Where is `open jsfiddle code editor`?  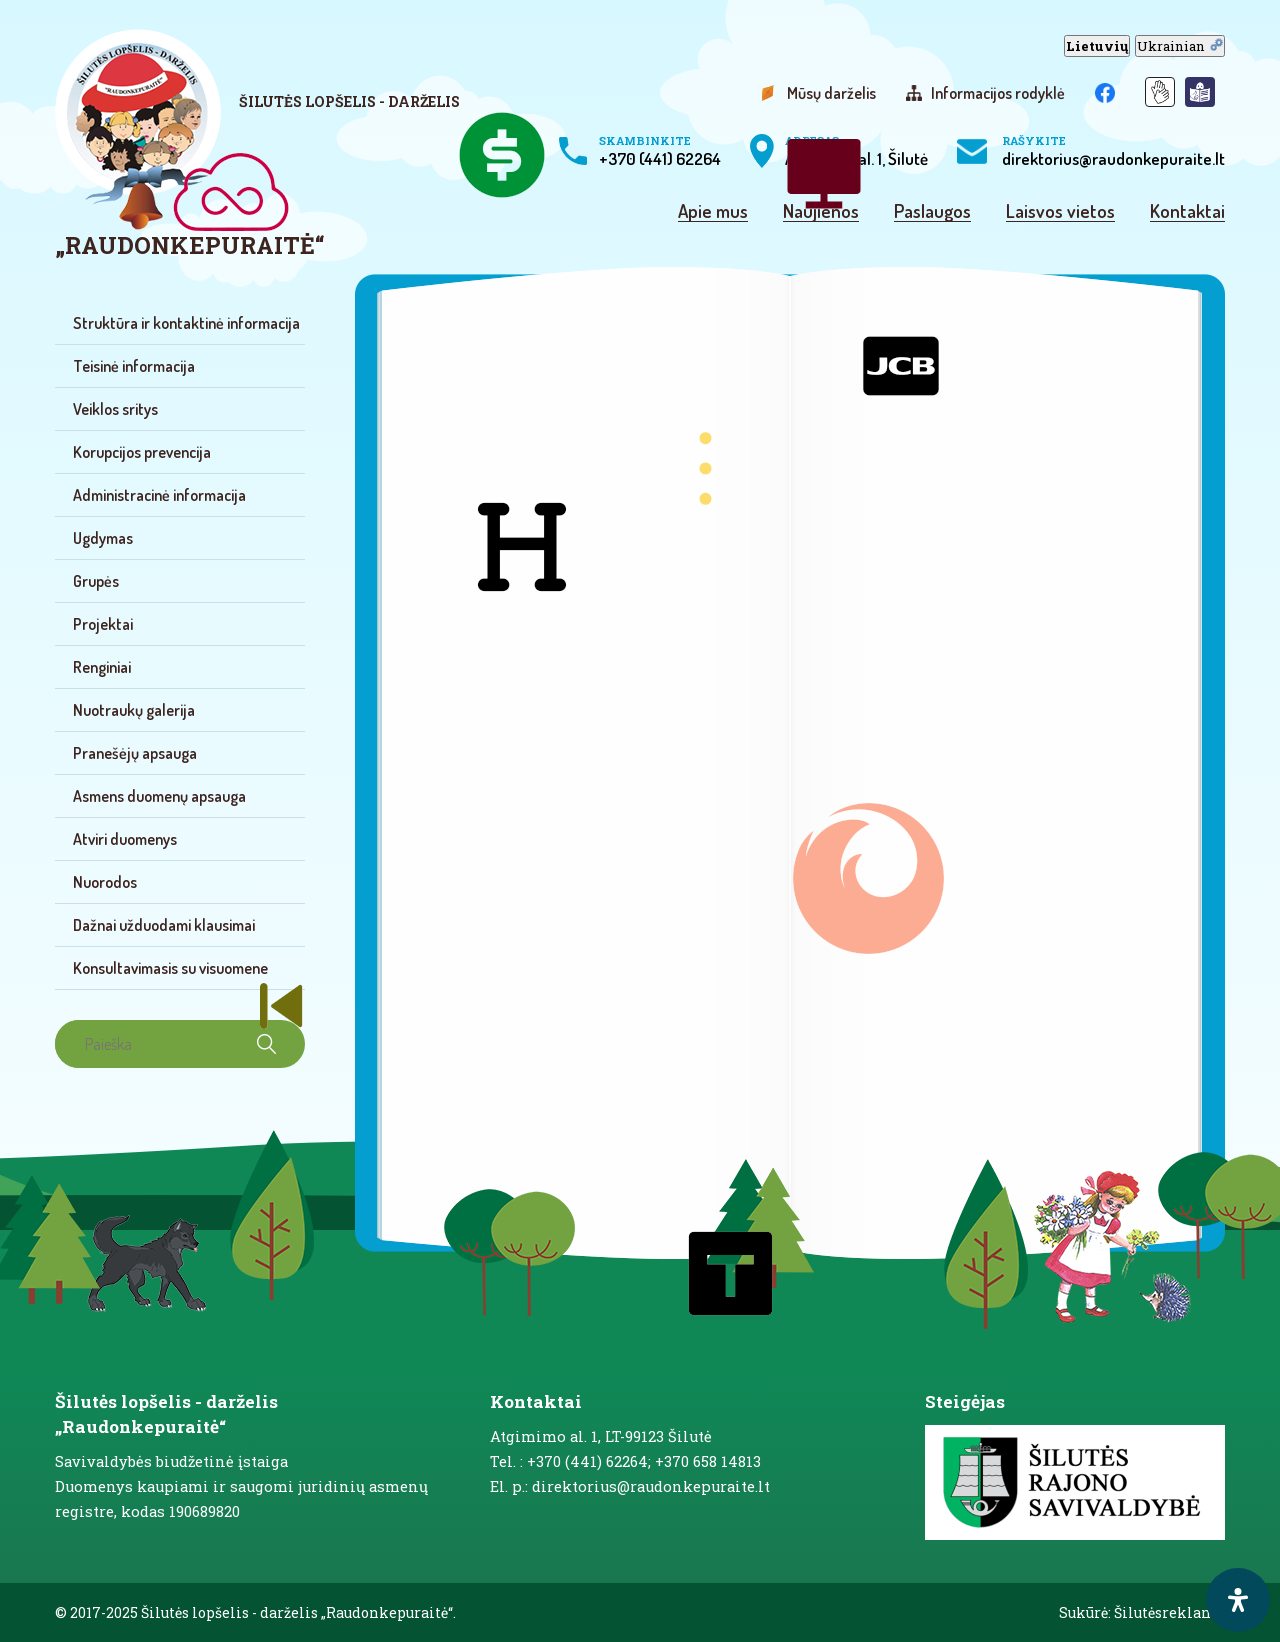
open jsfiddle code editor is located at coordinates (231, 192).